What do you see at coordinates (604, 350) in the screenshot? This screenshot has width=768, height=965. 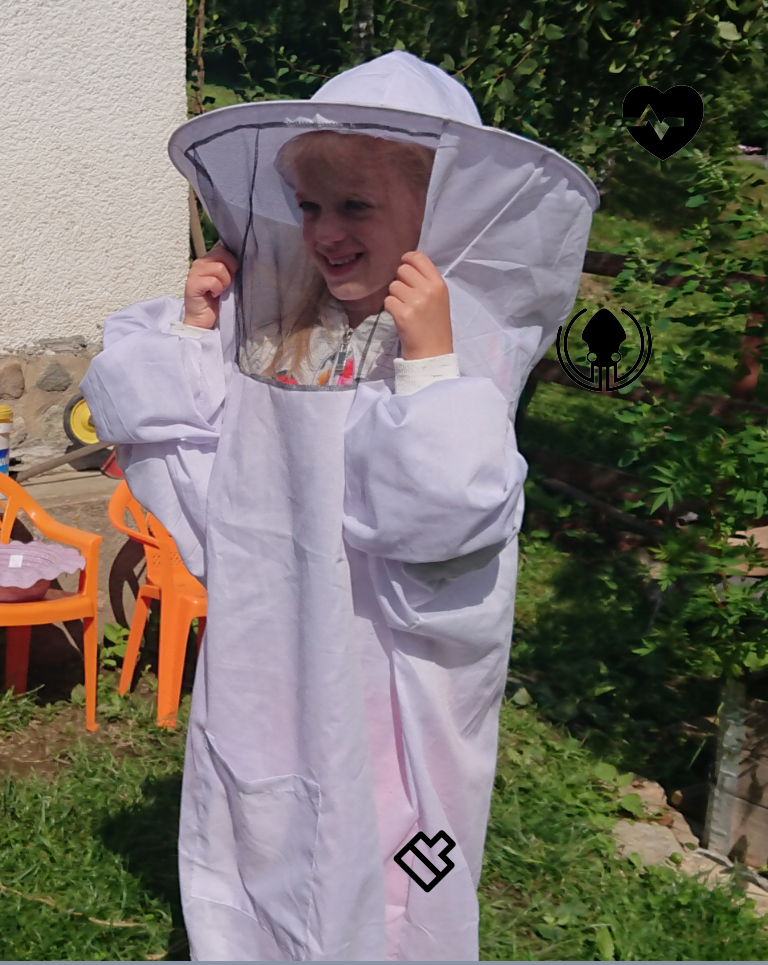 I see `open GitKraken git client` at bounding box center [604, 350].